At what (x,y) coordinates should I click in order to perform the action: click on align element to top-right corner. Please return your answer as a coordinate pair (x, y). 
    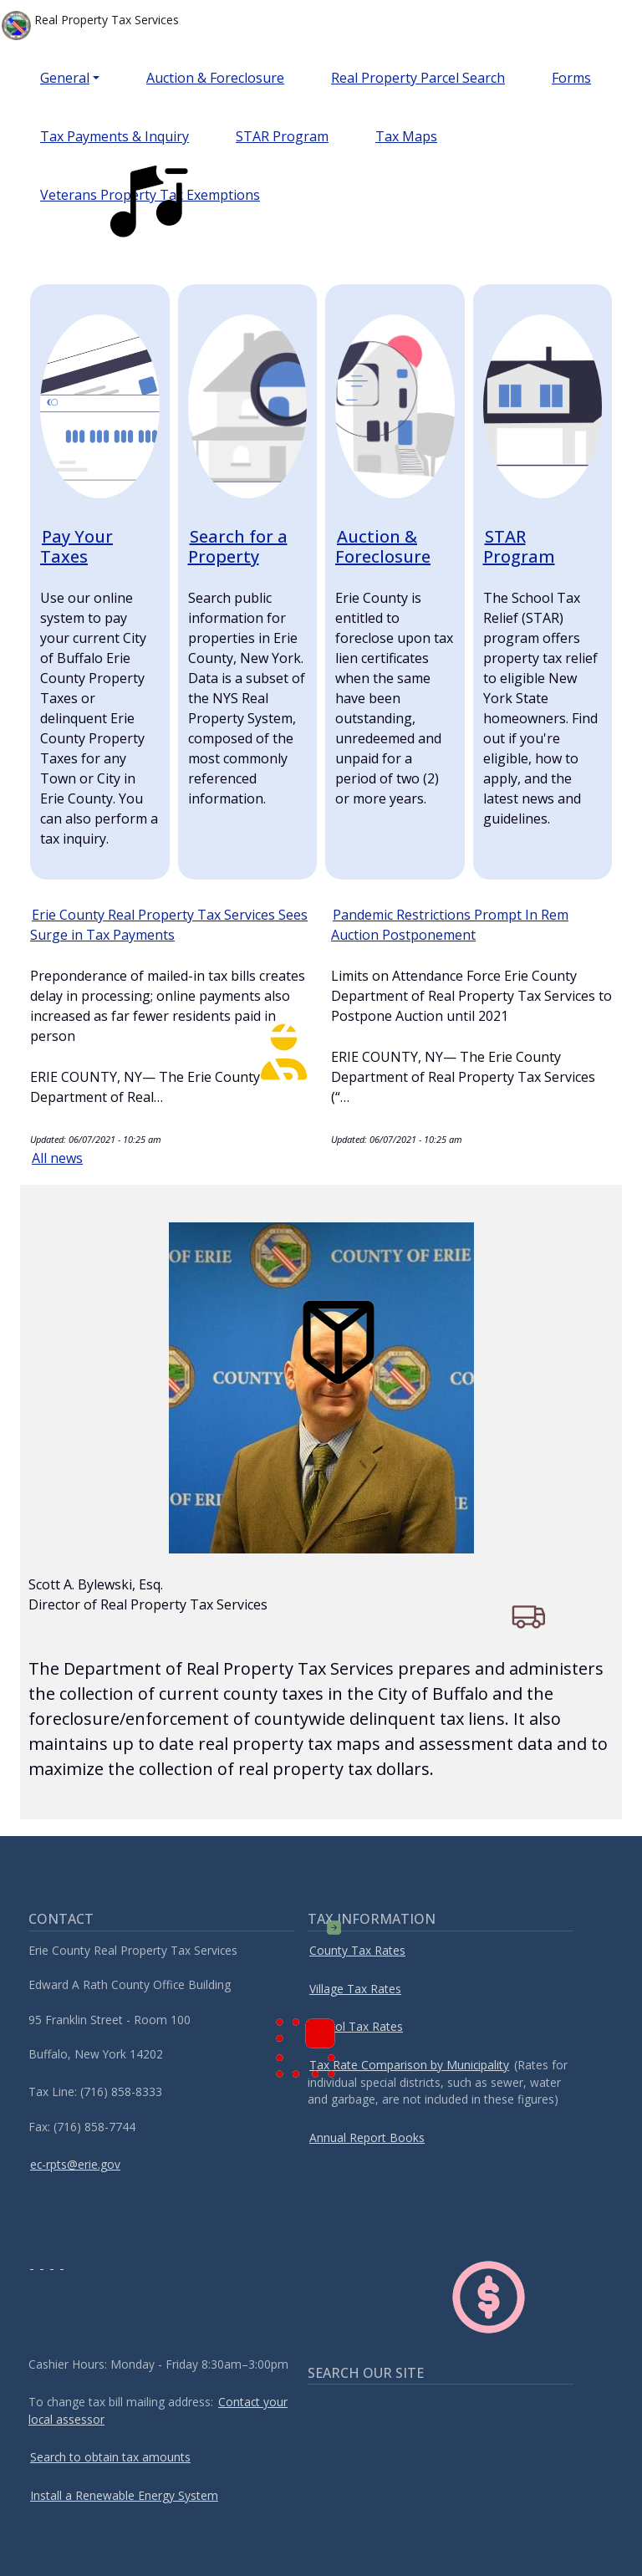
    Looking at the image, I should click on (305, 2048).